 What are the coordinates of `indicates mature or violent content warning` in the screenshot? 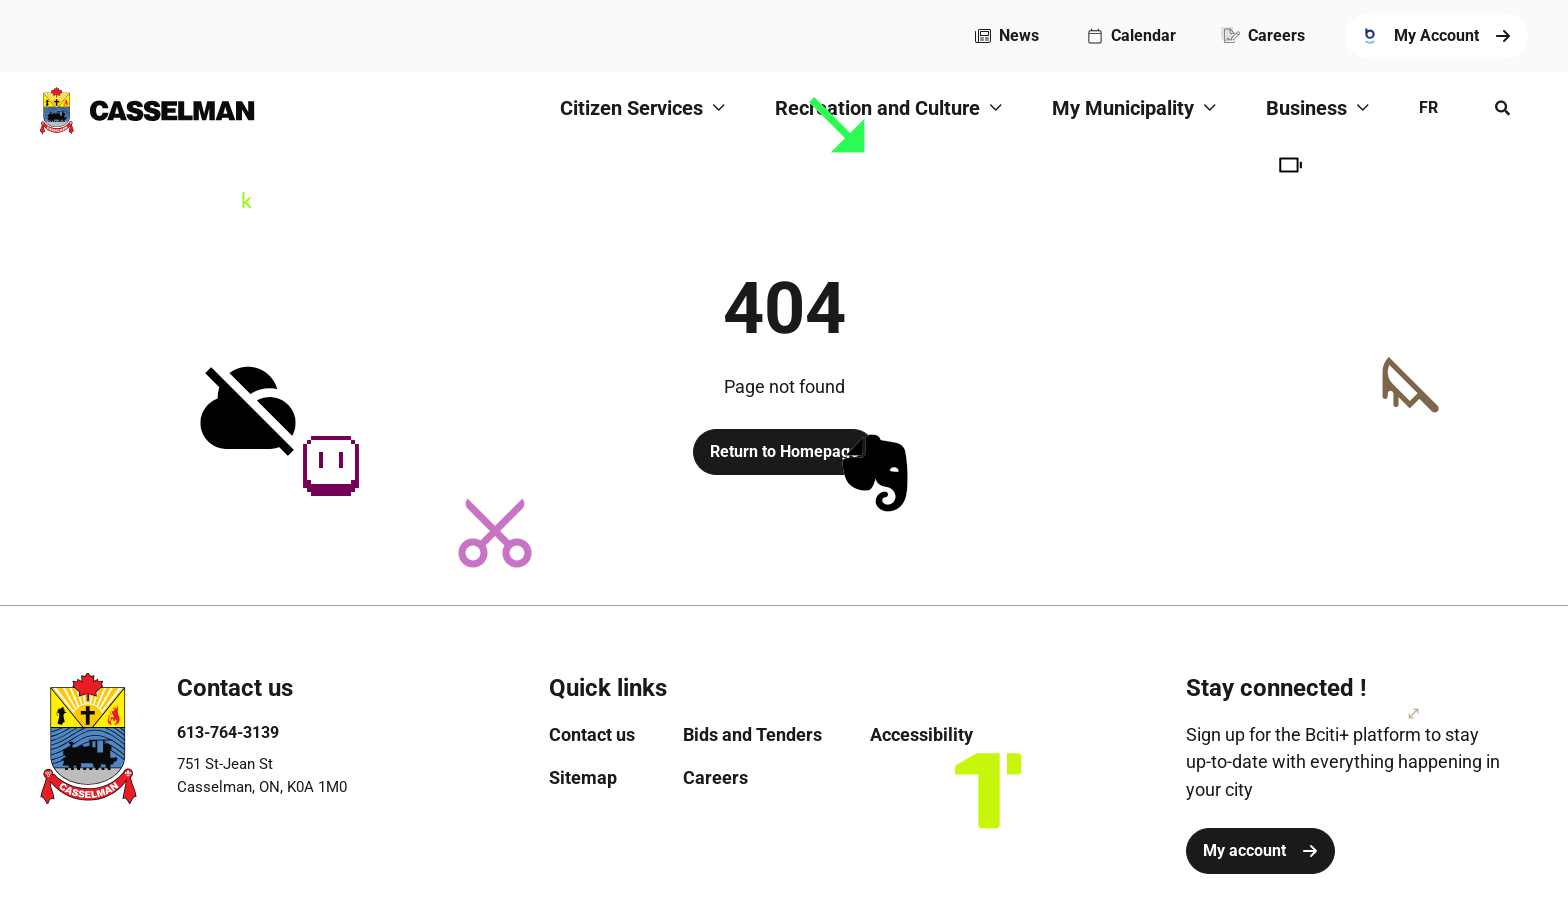 It's located at (1409, 385).